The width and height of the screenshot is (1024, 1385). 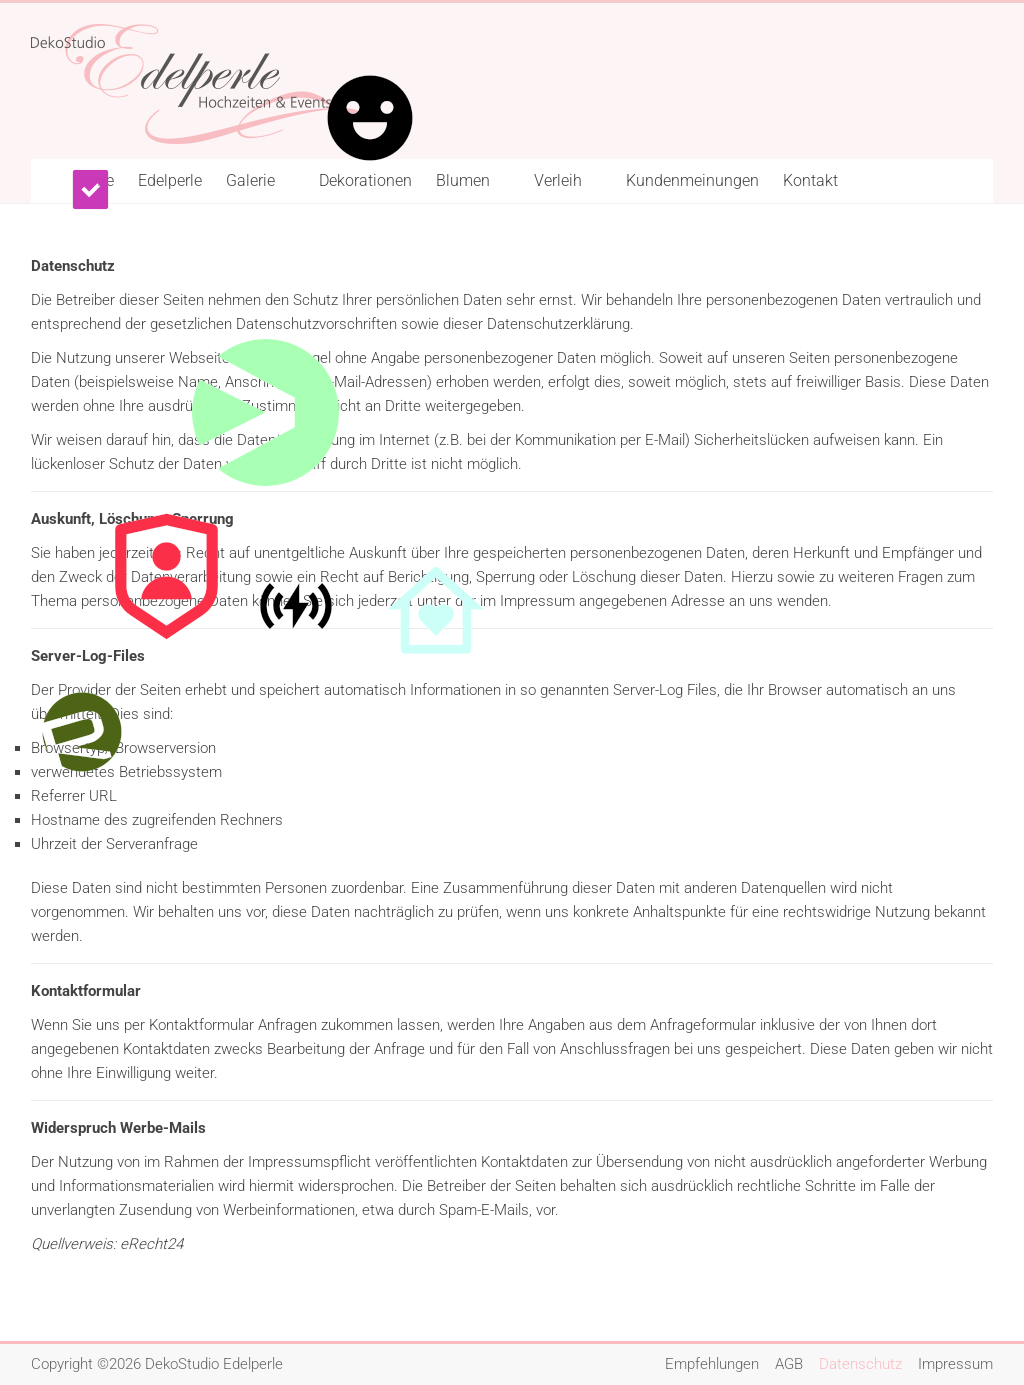 What do you see at coordinates (436, 614) in the screenshot?
I see `navigate to your favorite or loved home` at bounding box center [436, 614].